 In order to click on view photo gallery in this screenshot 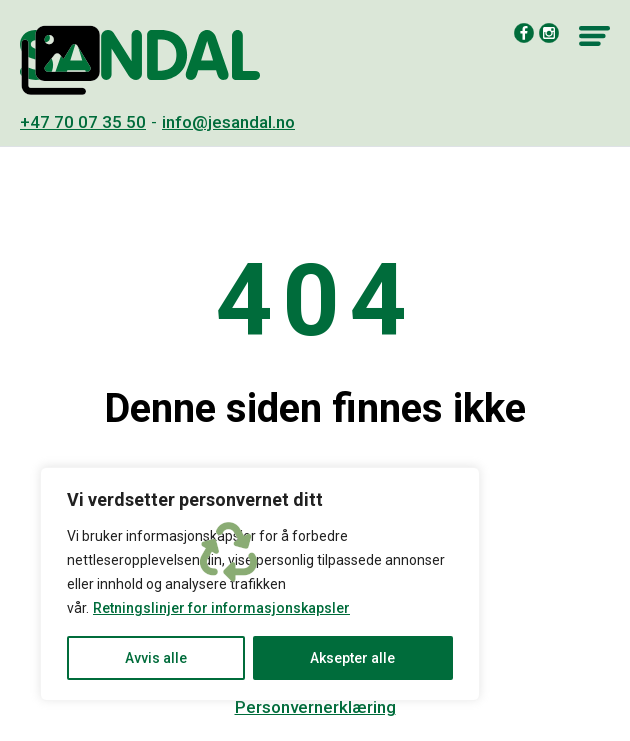, I will do `click(63, 58)`.